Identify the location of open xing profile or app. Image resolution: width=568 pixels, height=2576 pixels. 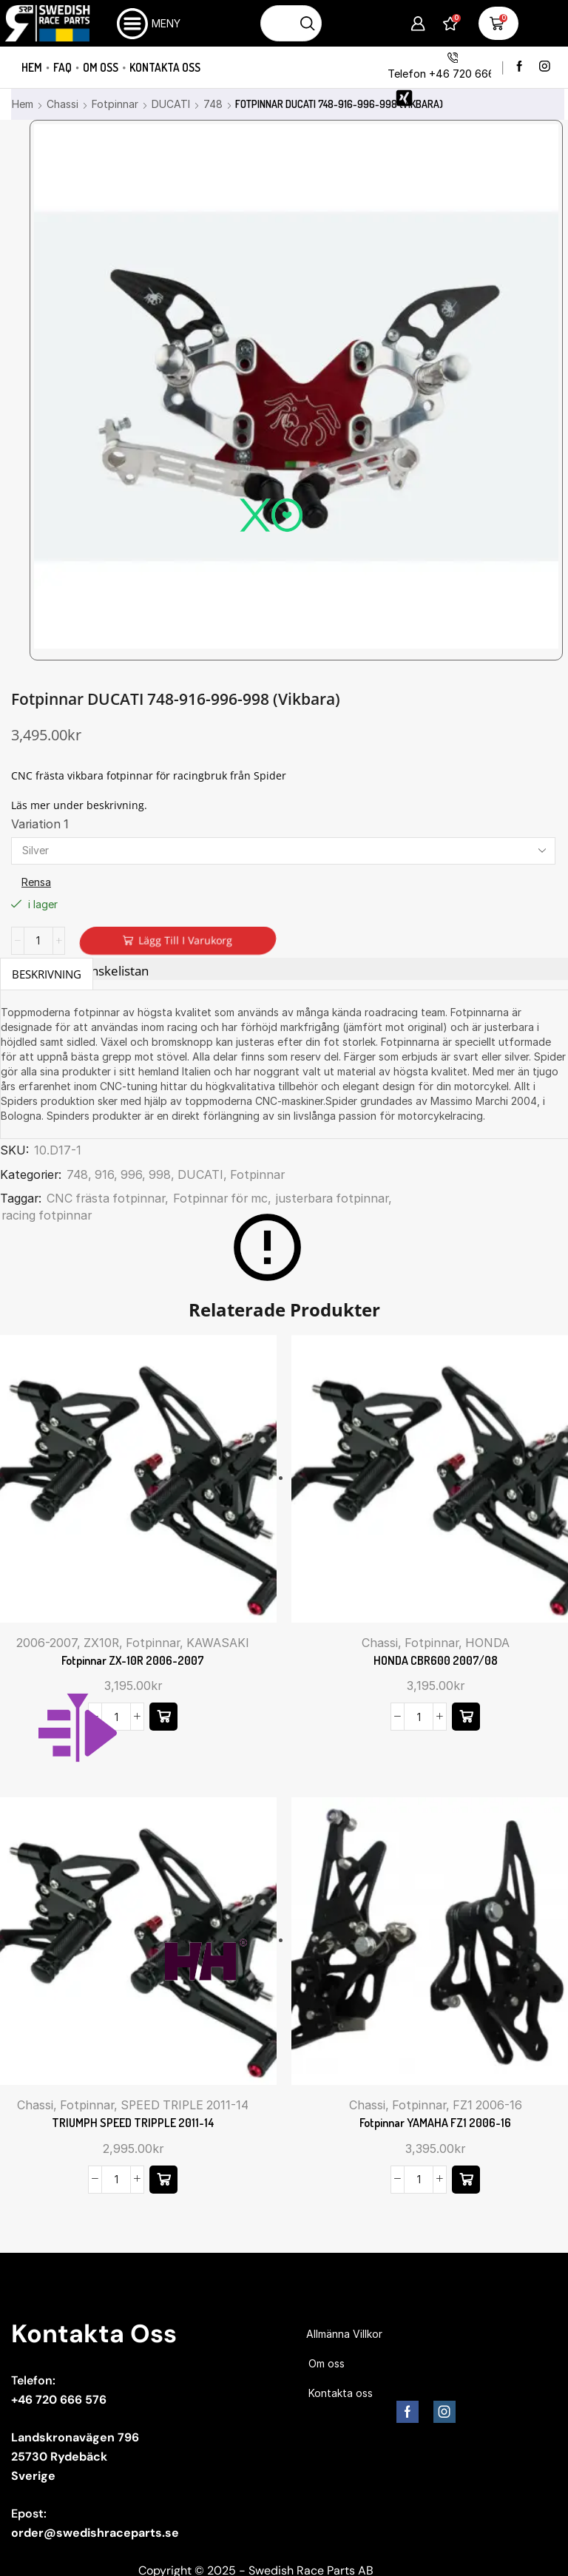
(404, 98).